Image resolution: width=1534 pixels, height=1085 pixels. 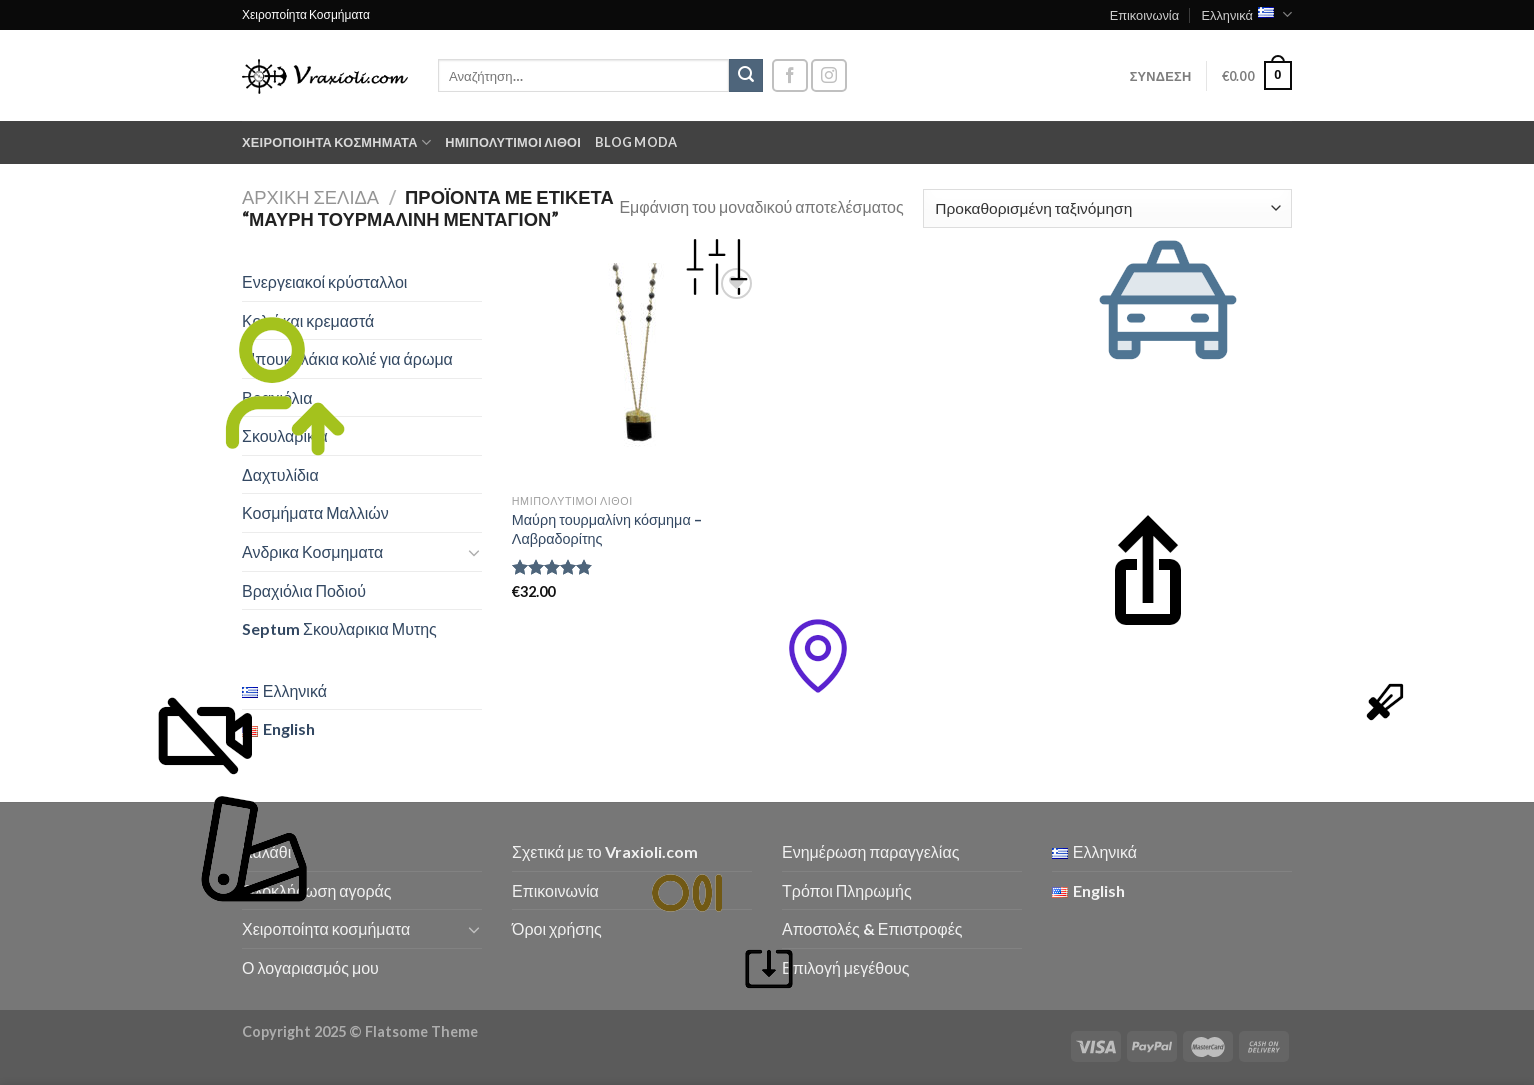 What do you see at coordinates (250, 853) in the screenshot?
I see `access color palette or theme options` at bounding box center [250, 853].